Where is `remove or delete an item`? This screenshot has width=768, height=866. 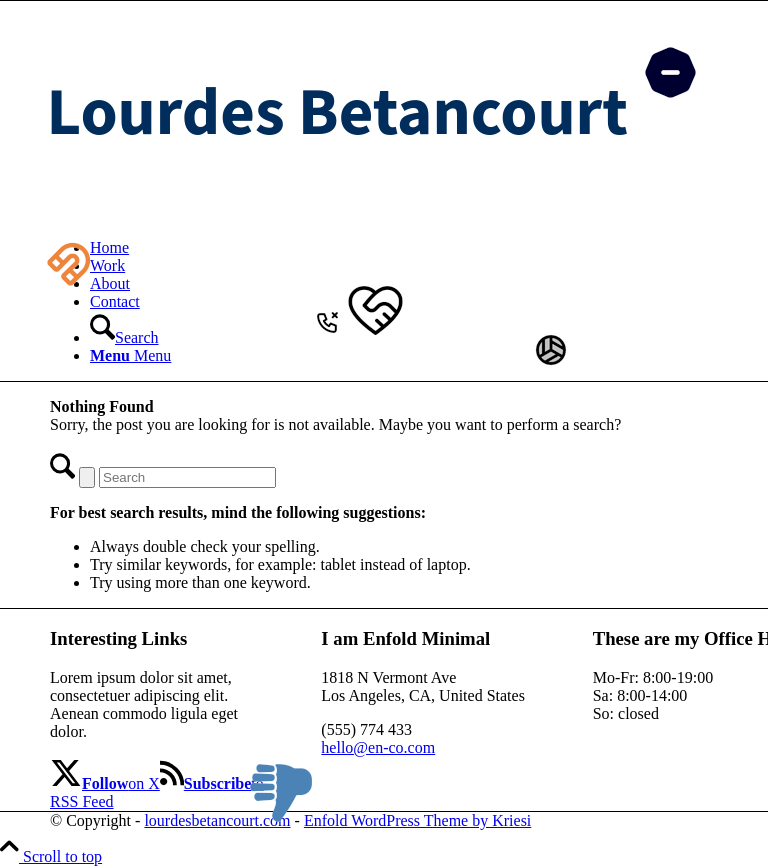 remove or delete an item is located at coordinates (670, 72).